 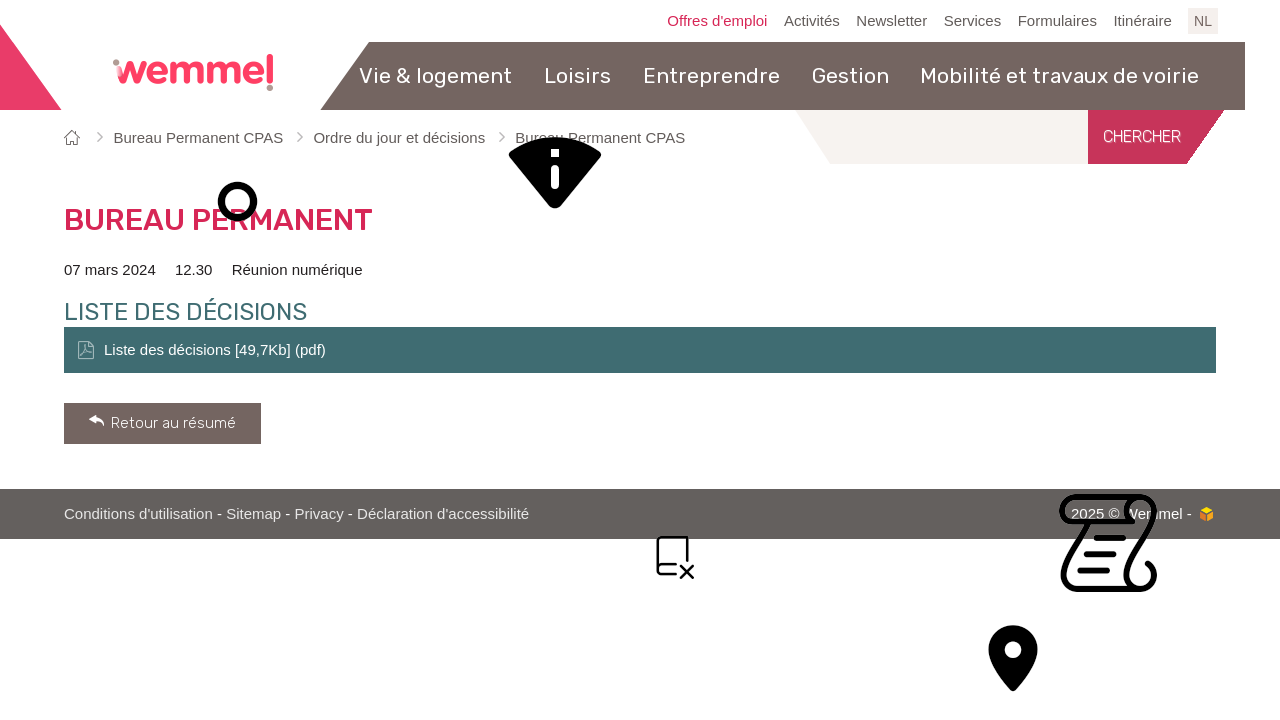 I want to click on view current location on map, so click(x=1013, y=658).